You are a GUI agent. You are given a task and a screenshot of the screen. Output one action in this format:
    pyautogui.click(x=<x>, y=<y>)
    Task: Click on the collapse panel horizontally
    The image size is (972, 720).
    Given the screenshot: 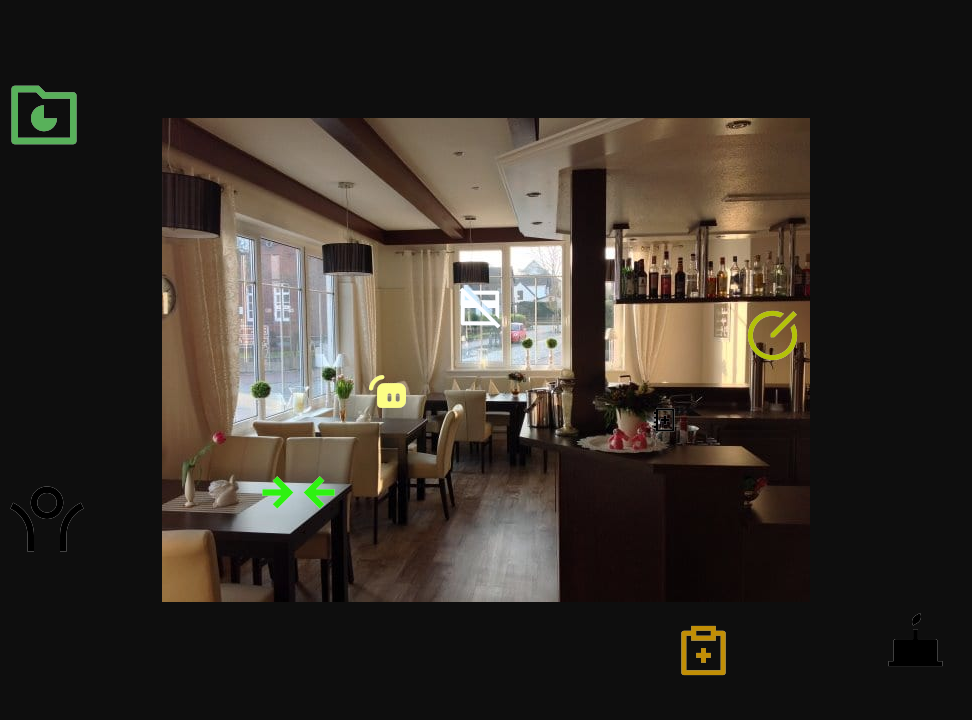 What is the action you would take?
    pyautogui.click(x=298, y=492)
    